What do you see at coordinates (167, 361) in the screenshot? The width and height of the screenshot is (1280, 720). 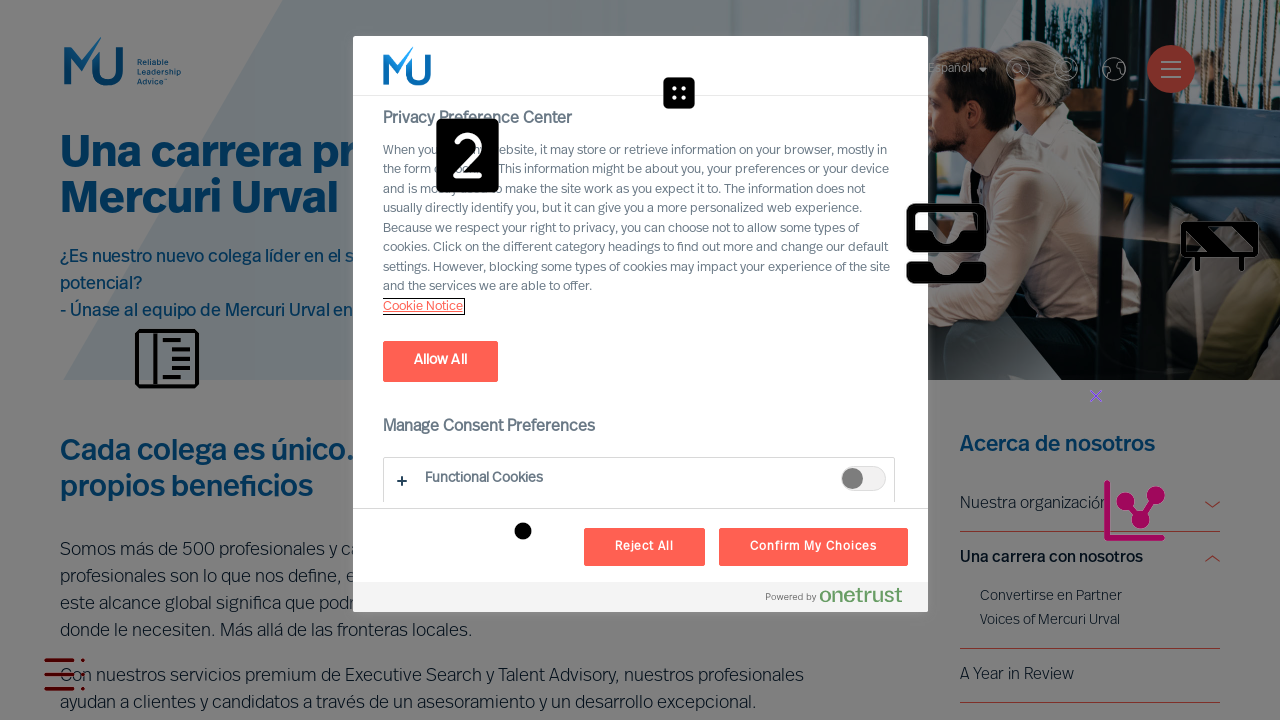 I see `open code-oss editor` at bounding box center [167, 361].